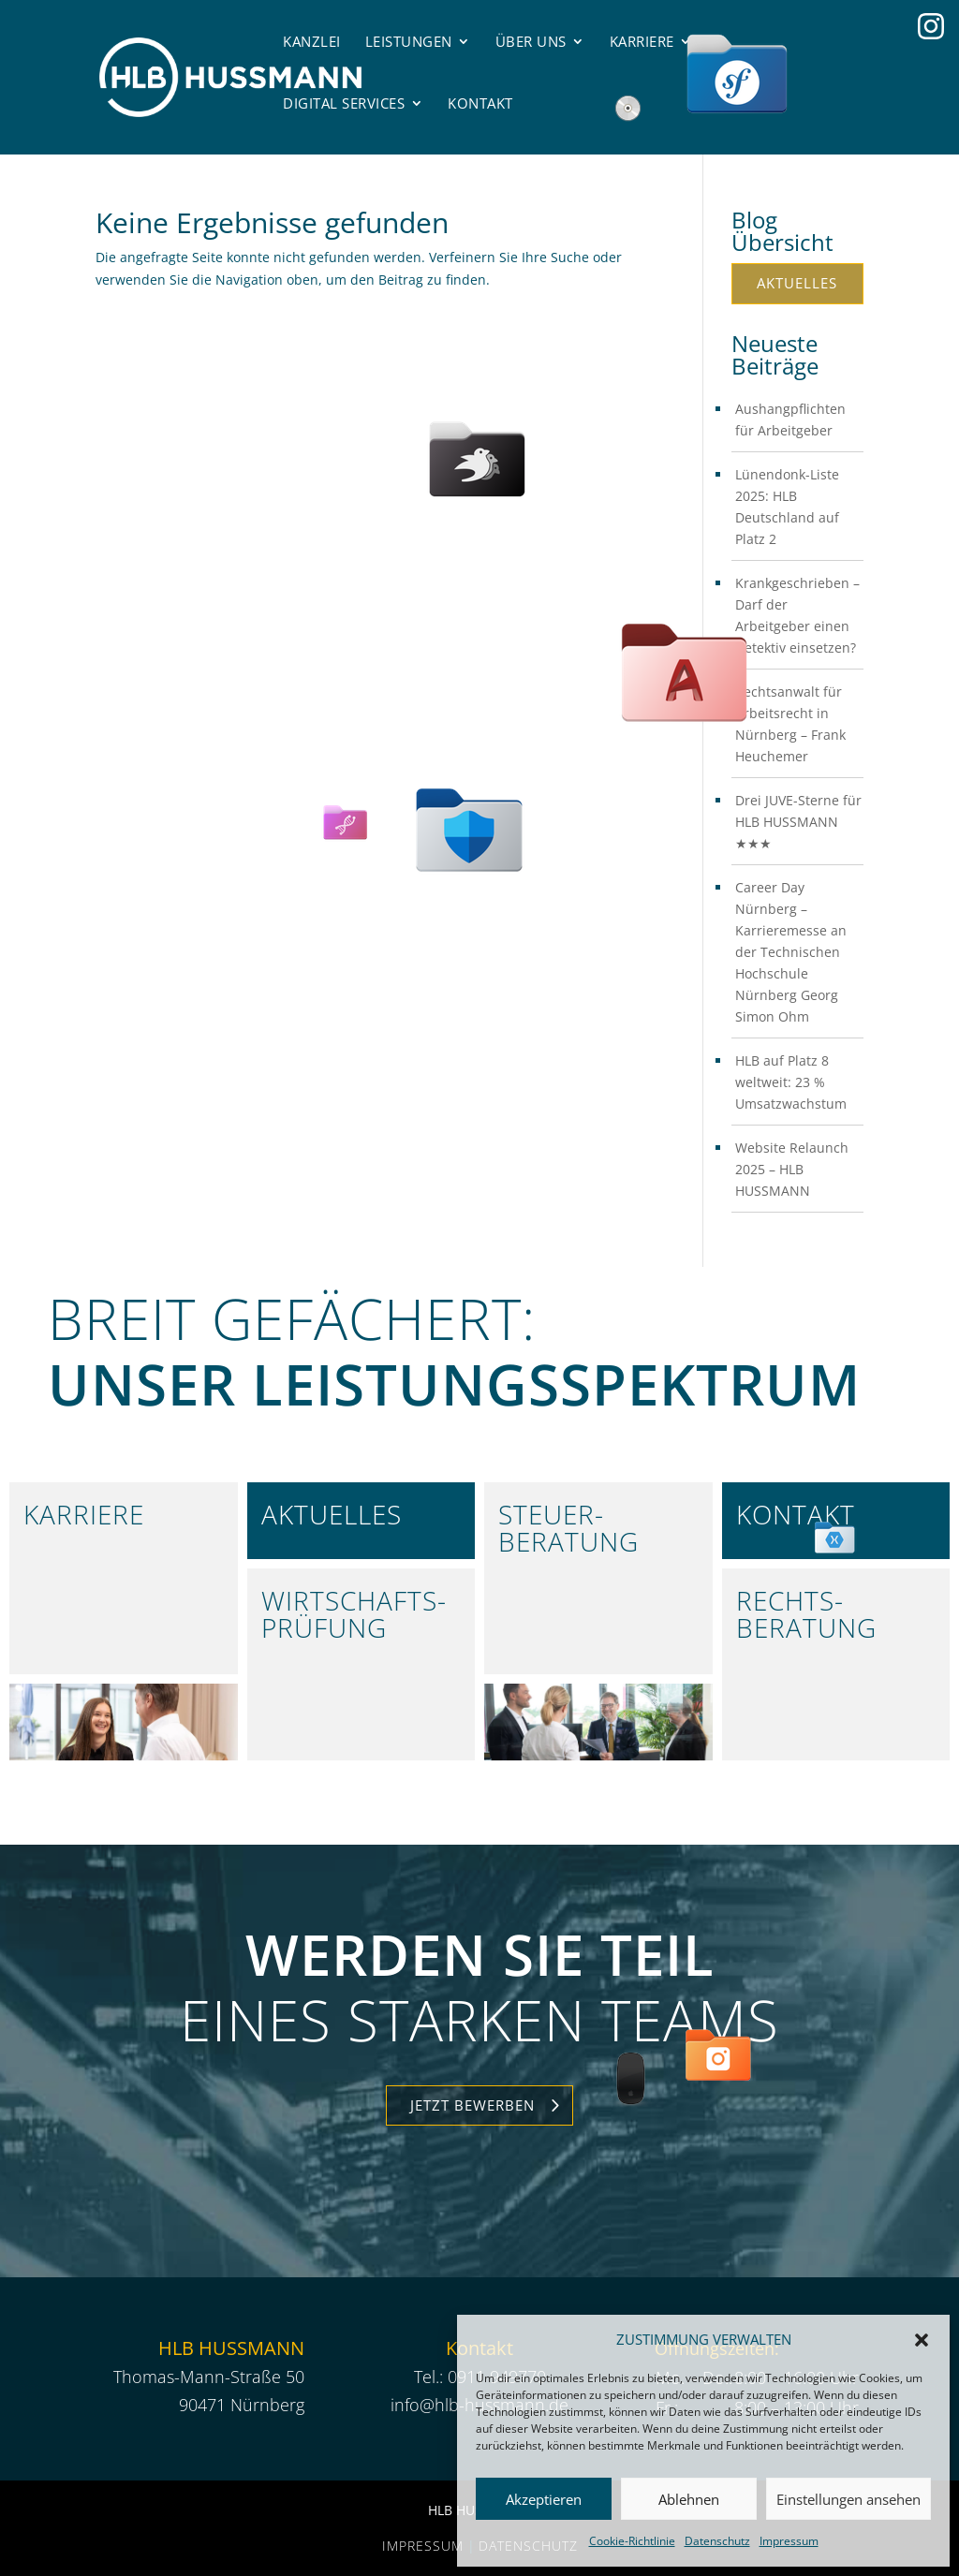  Describe the element at coordinates (736, 76) in the screenshot. I see `folder containing symfony framework project files` at that location.